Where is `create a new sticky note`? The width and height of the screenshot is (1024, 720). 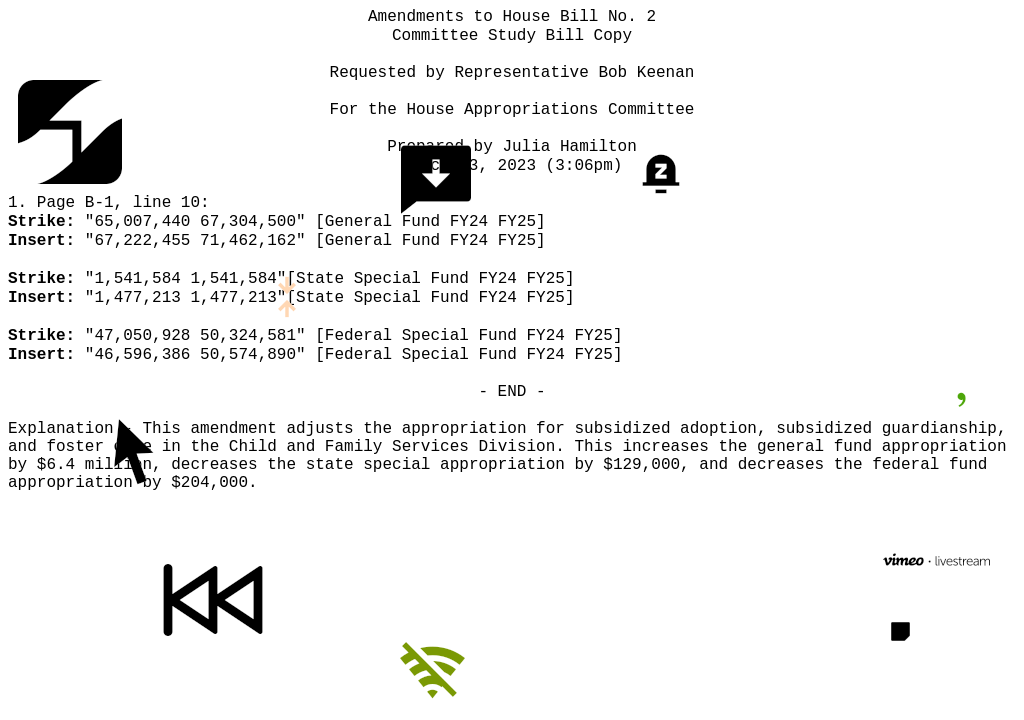 create a new sticky note is located at coordinates (900, 631).